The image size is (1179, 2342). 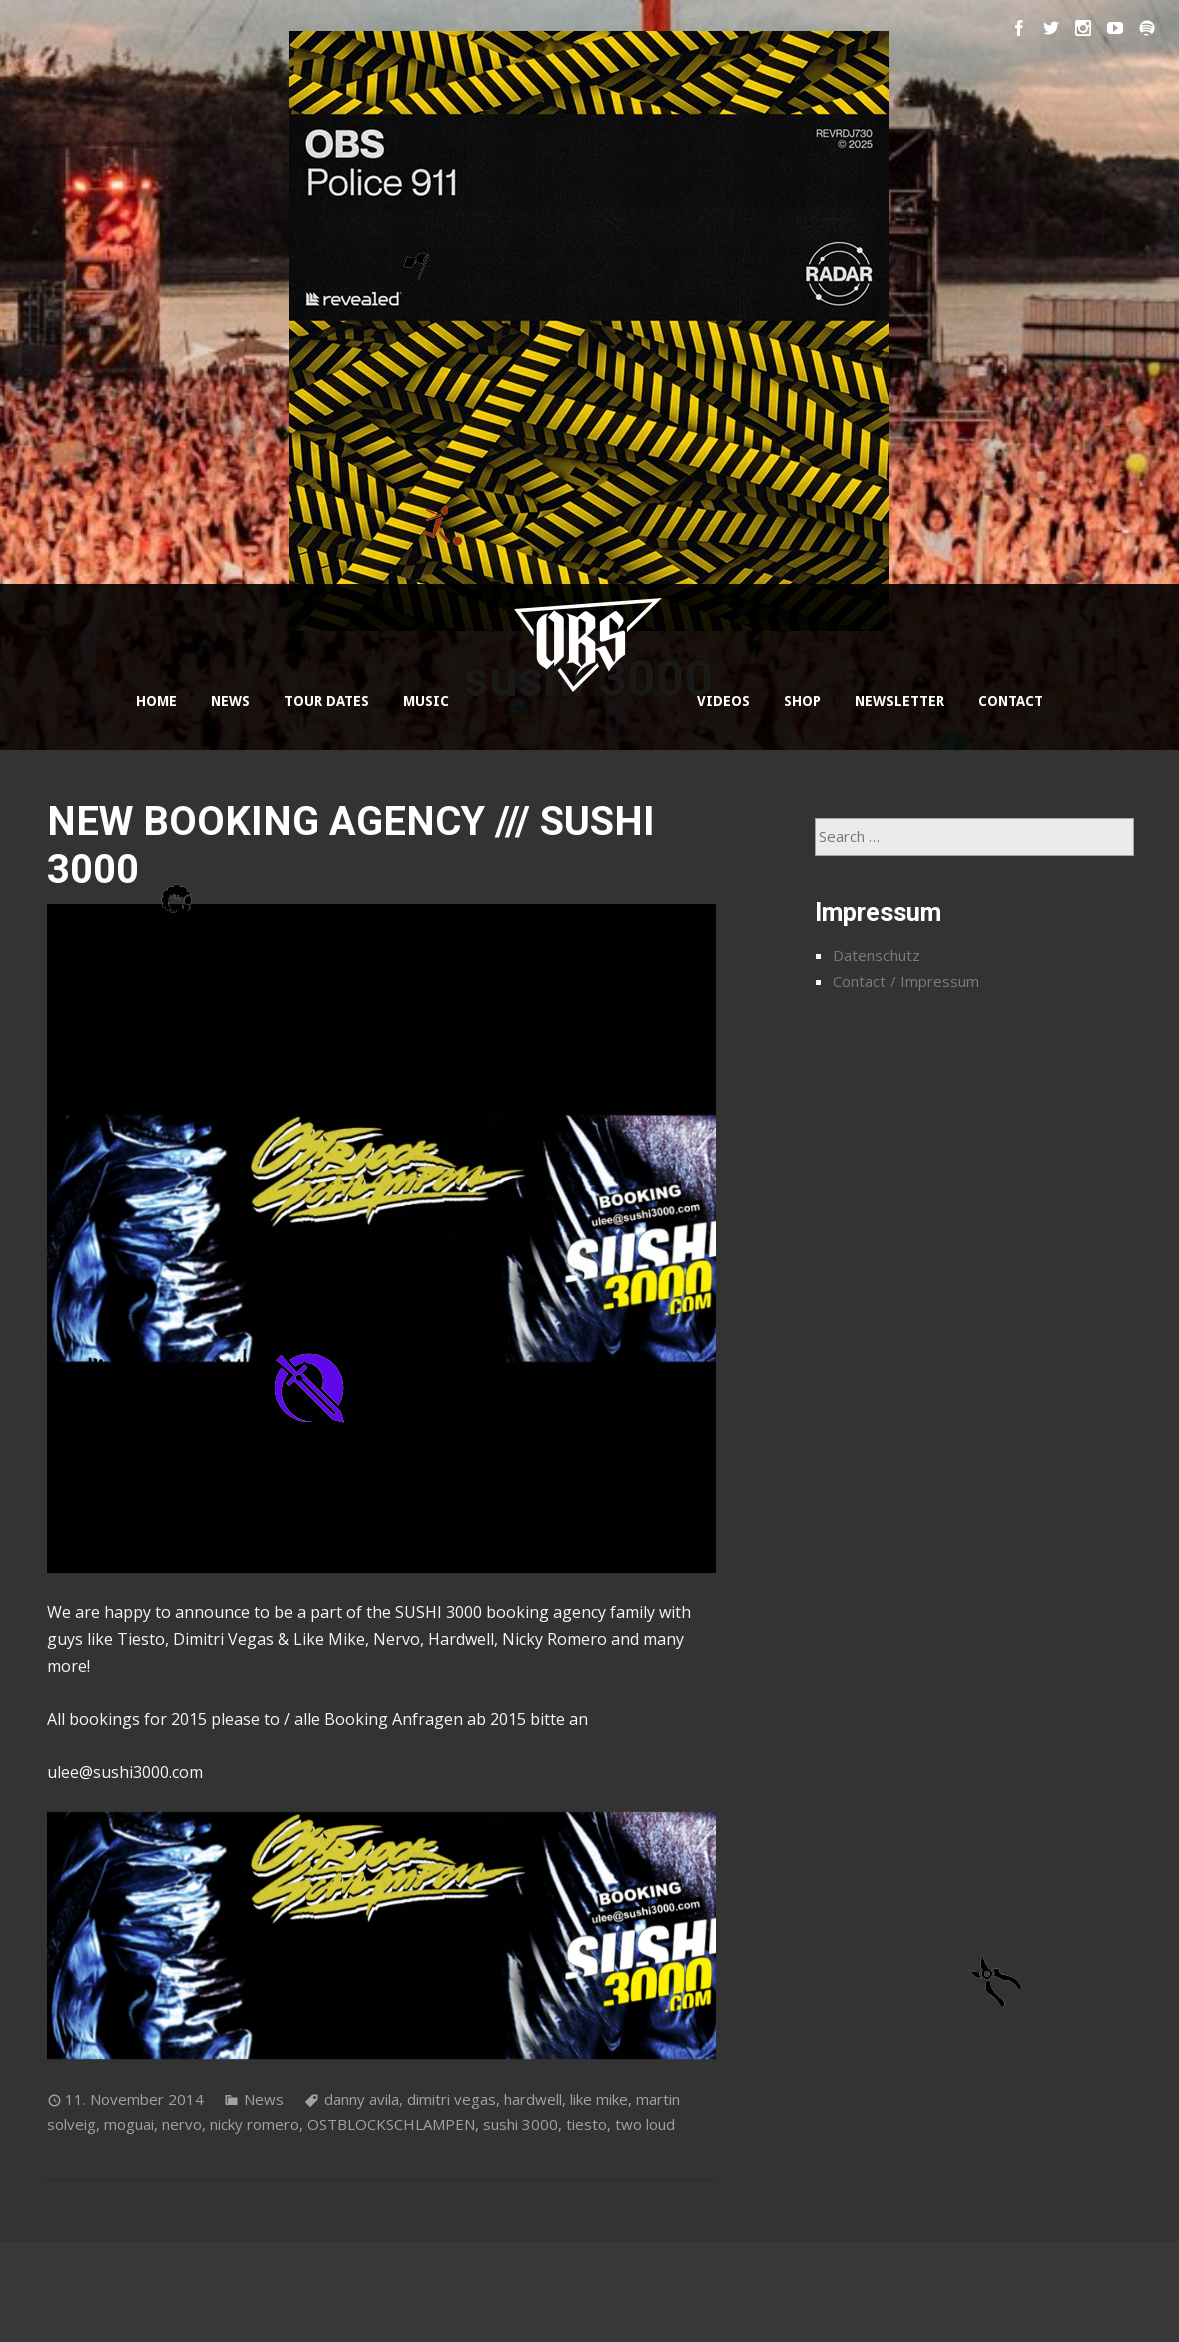 What do you see at coordinates (309, 1388) in the screenshot?
I see `attack or combat action button` at bounding box center [309, 1388].